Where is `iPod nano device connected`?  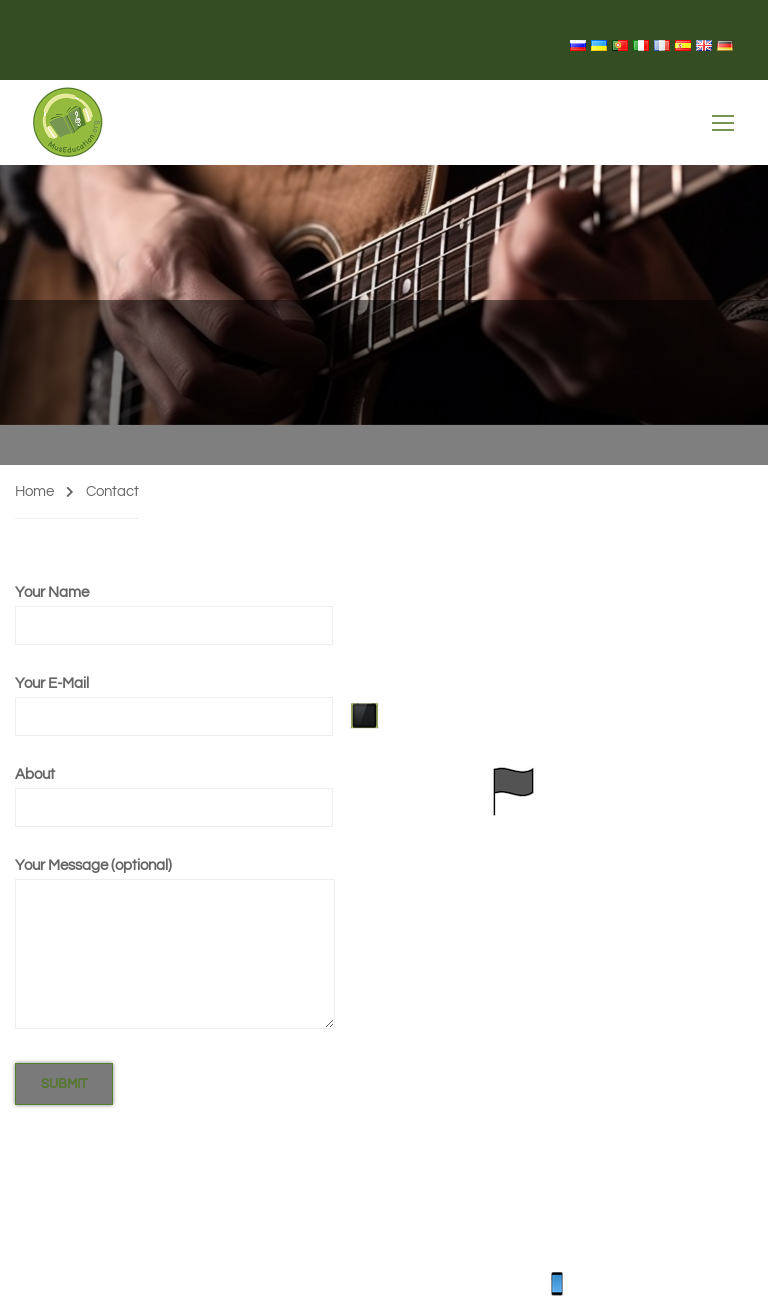 iPod nano device connected is located at coordinates (364, 715).